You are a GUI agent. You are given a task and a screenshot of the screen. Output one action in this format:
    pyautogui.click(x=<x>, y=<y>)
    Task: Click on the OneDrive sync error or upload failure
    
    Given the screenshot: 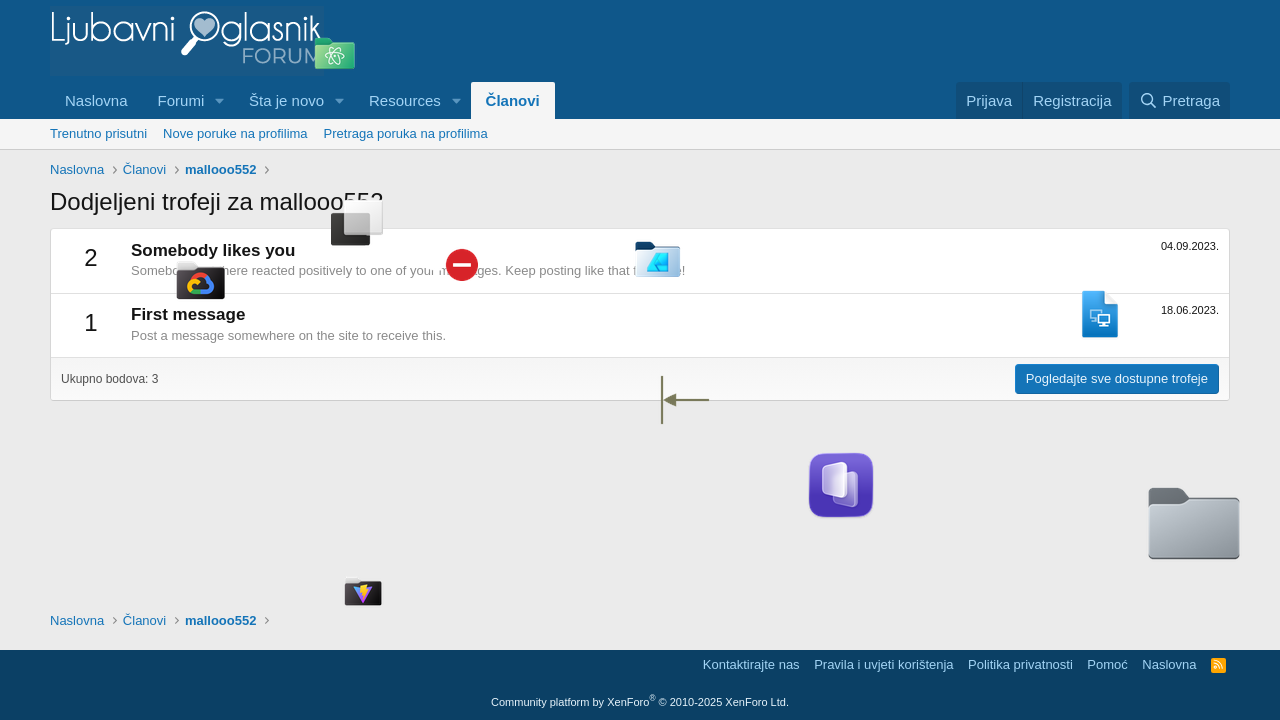 What is the action you would take?
    pyautogui.click(x=449, y=252)
    